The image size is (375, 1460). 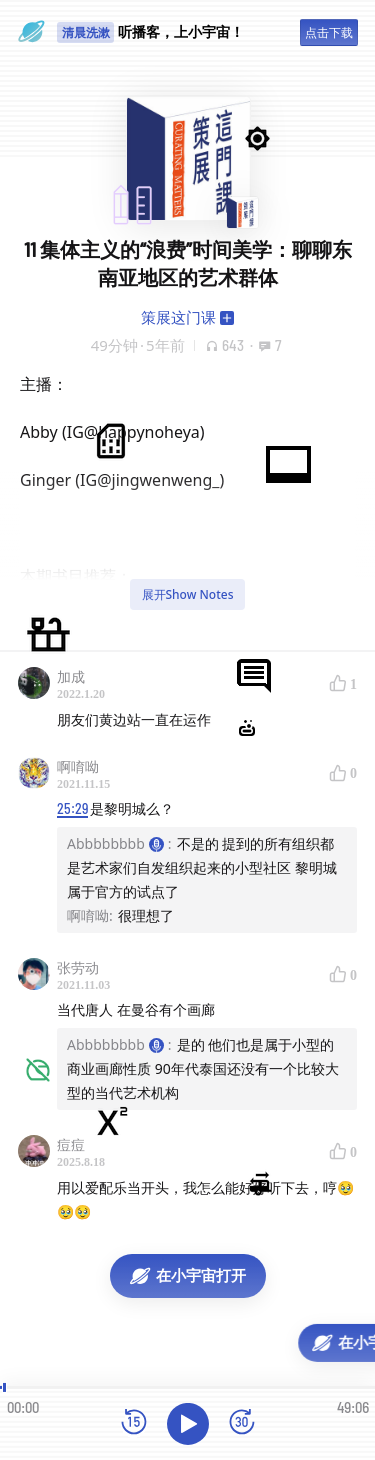 What do you see at coordinates (108, 1121) in the screenshot?
I see `format selected text as superscript` at bounding box center [108, 1121].